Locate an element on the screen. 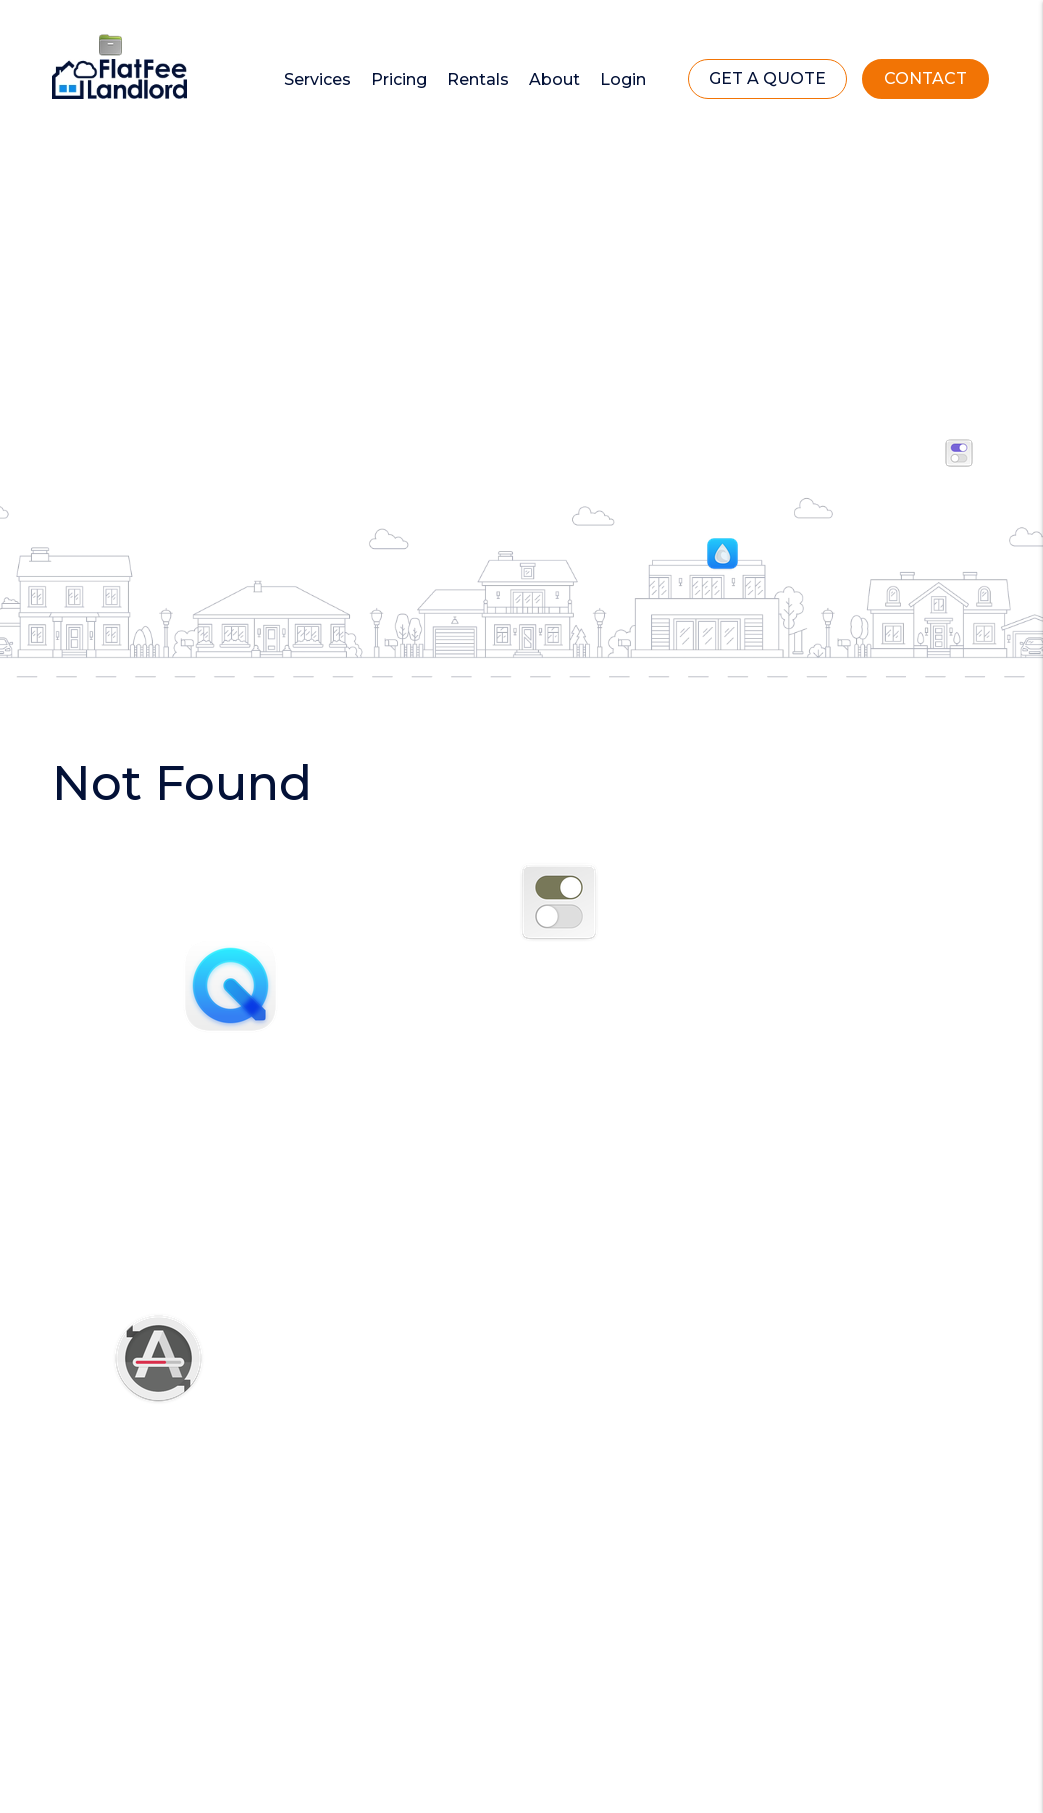 The height and width of the screenshot is (1813, 1043). open deluge torrent client is located at coordinates (722, 553).